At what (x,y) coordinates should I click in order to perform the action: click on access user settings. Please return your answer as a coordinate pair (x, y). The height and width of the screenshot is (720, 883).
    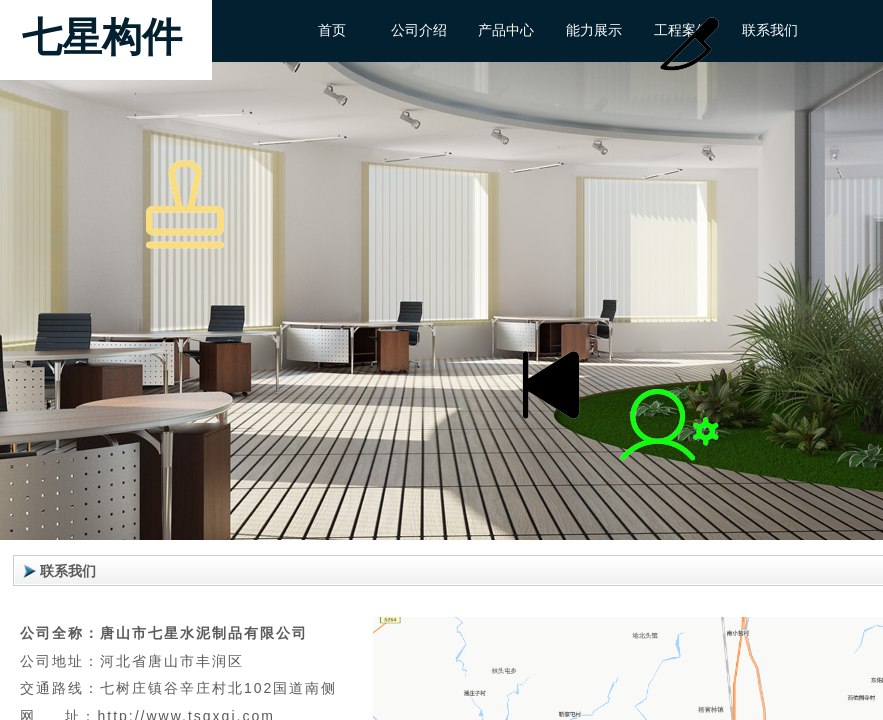
    Looking at the image, I should click on (666, 428).